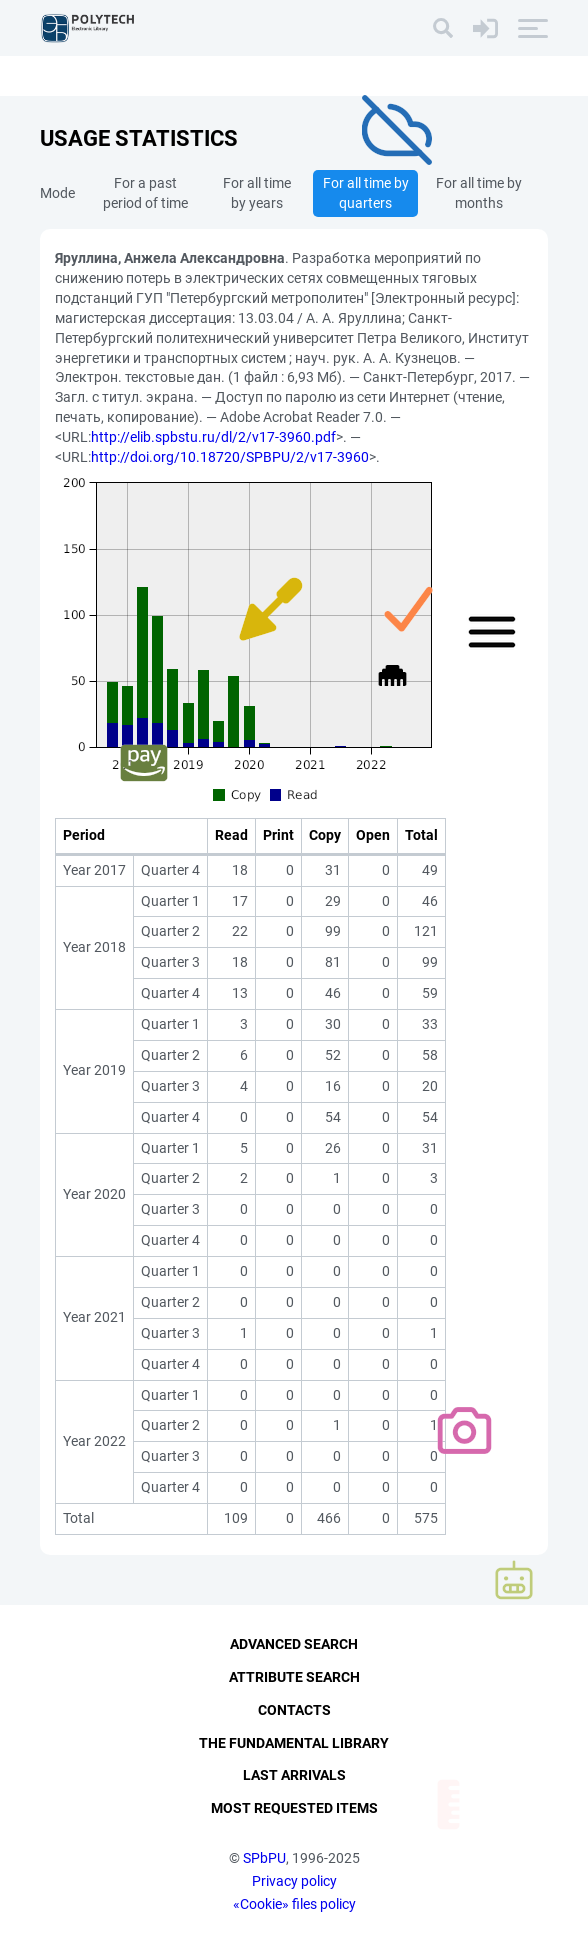 The image size is (588, 1945). Describe the element at coordinates (144, 763) in the screenshot. I see `pay with amazon pay at checkout` at that location.